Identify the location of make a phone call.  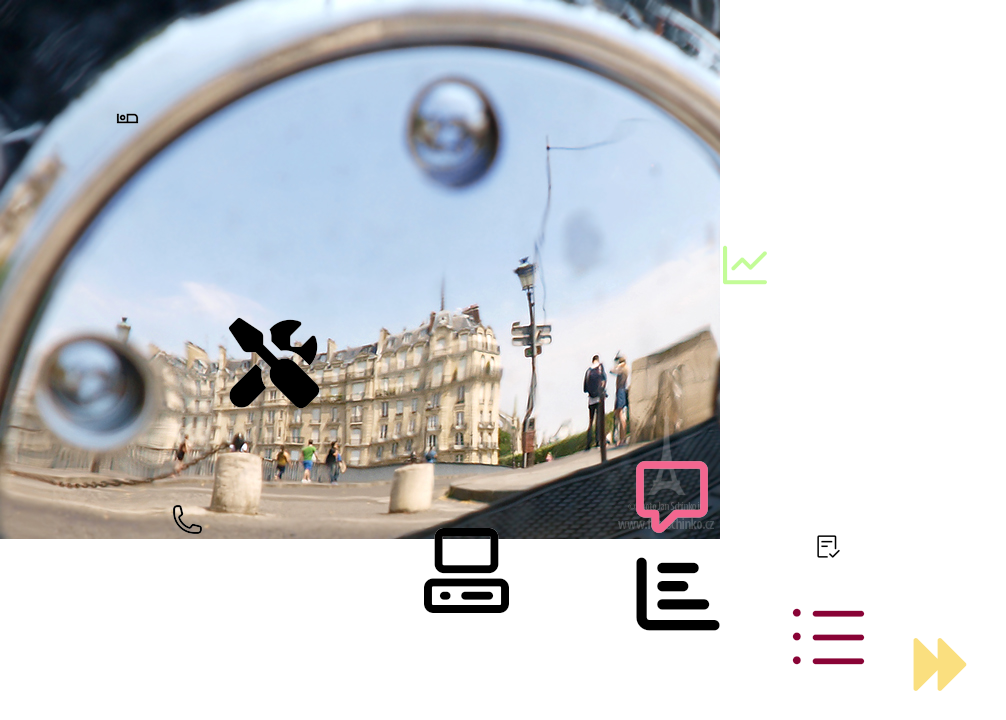
(187, 519).